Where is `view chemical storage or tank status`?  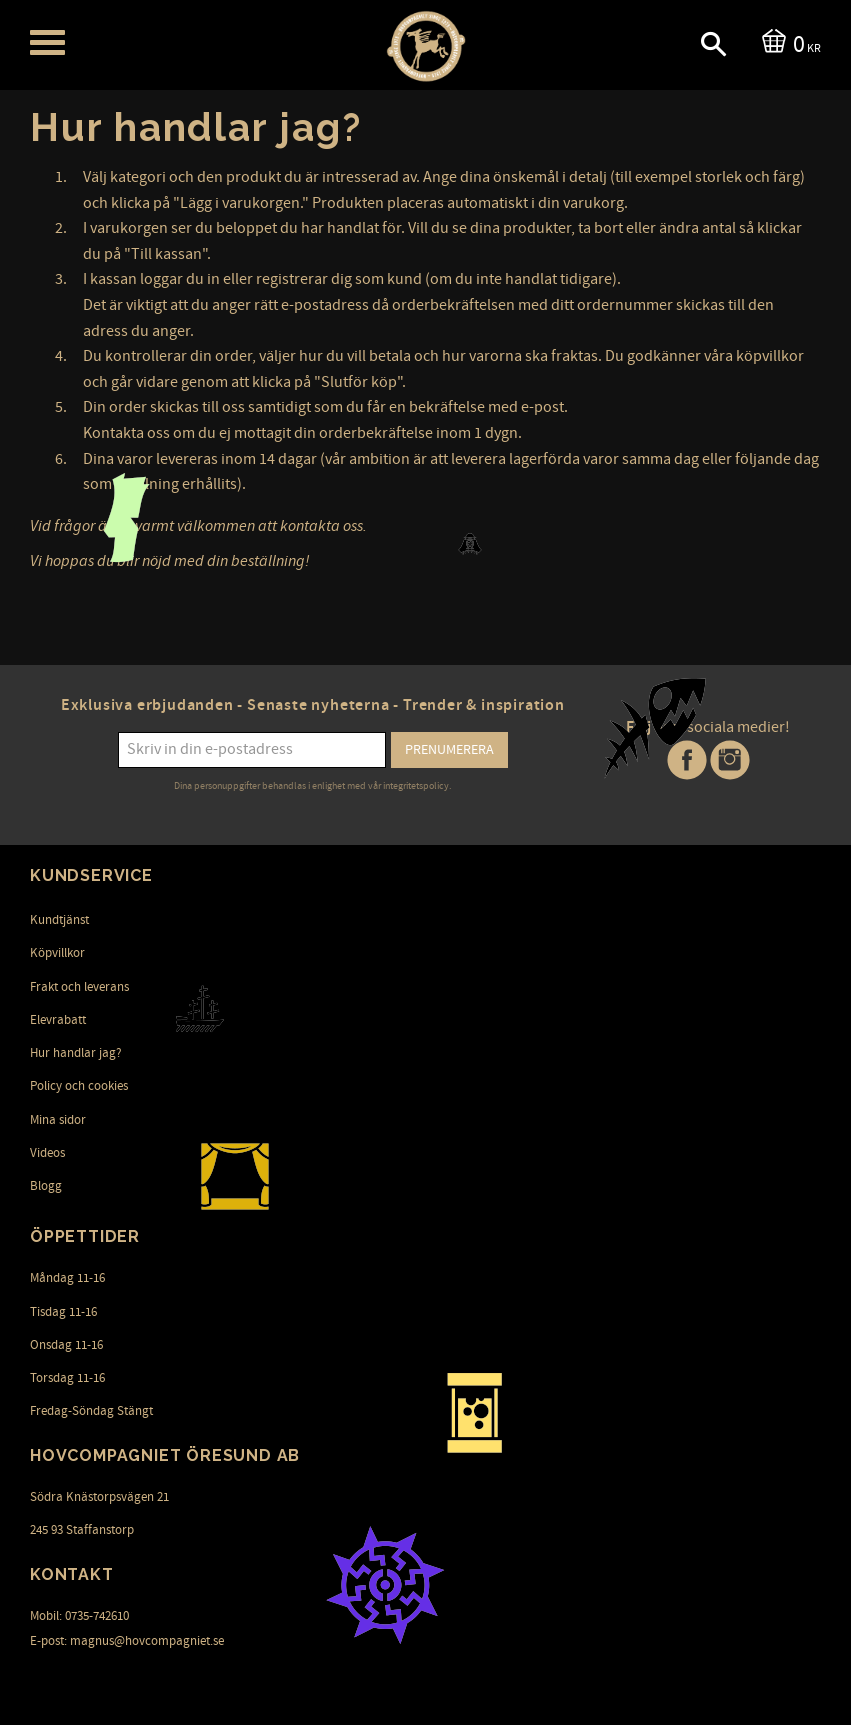 view chemical storage or tank status is located at coordinates (474, 1413).